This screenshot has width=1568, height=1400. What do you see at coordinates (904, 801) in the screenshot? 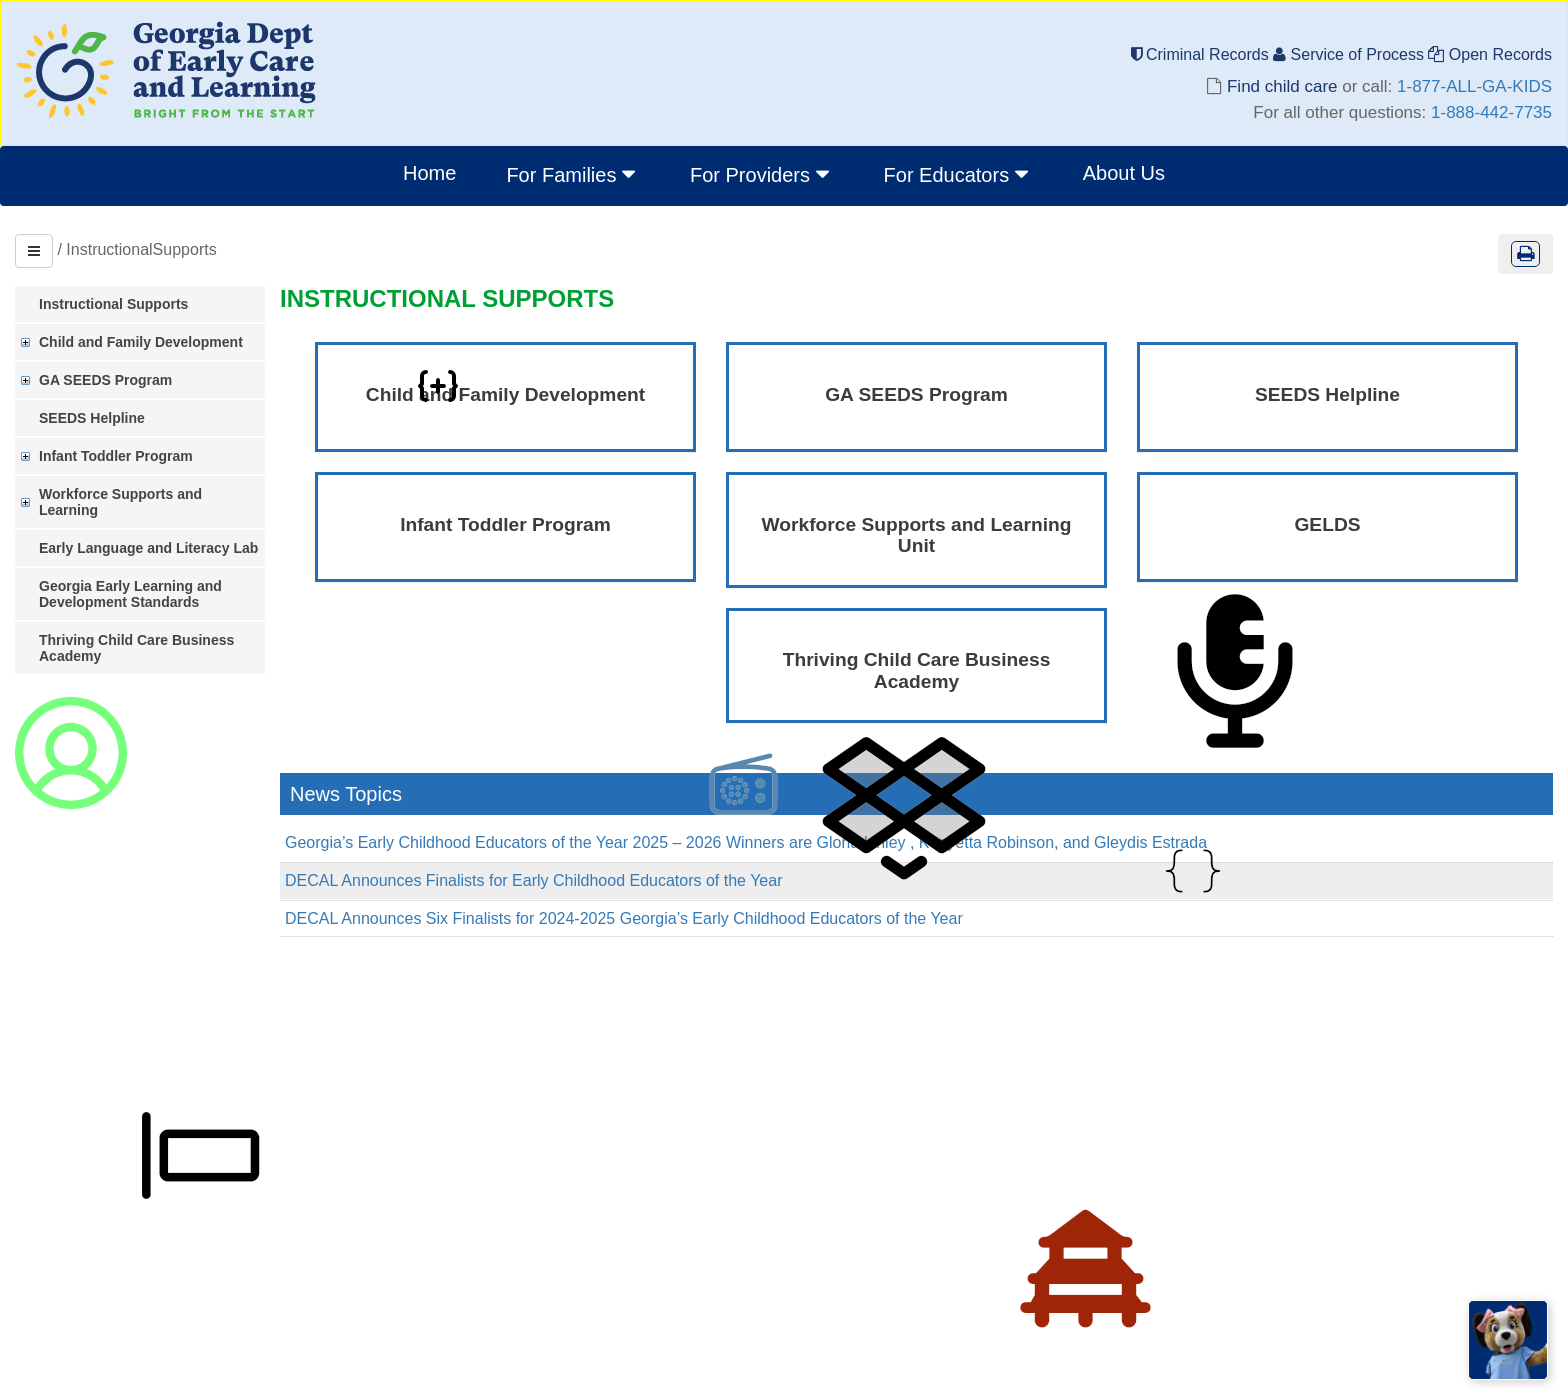
I see `access Dropbox cloud storage` at bounding box center [904, 801].